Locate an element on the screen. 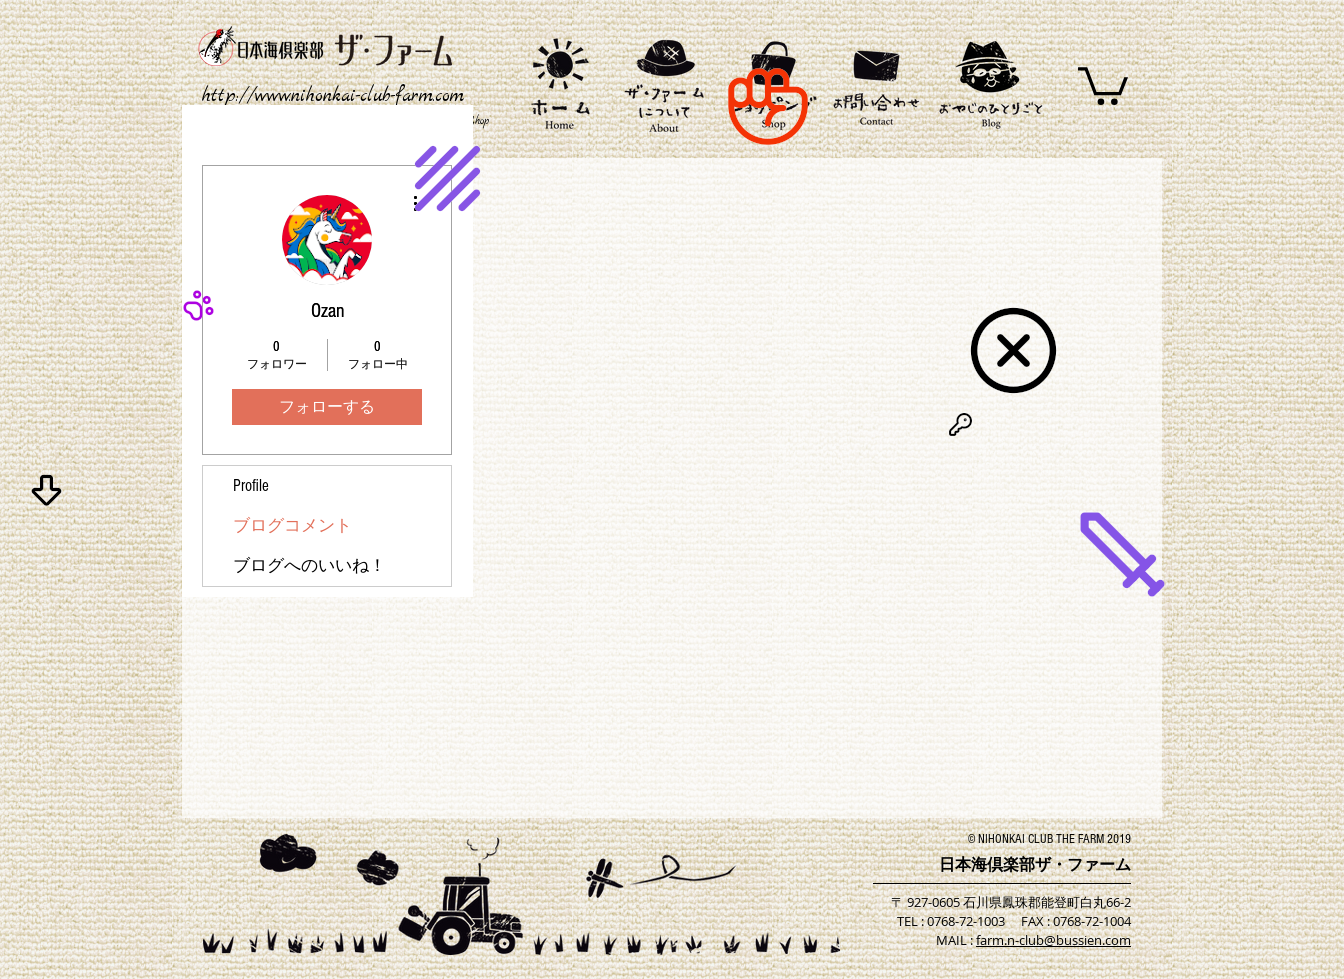 Image resolution: width=1344 pixels, height=979 pixels. access account security settings is located at coordinates (960, 424).